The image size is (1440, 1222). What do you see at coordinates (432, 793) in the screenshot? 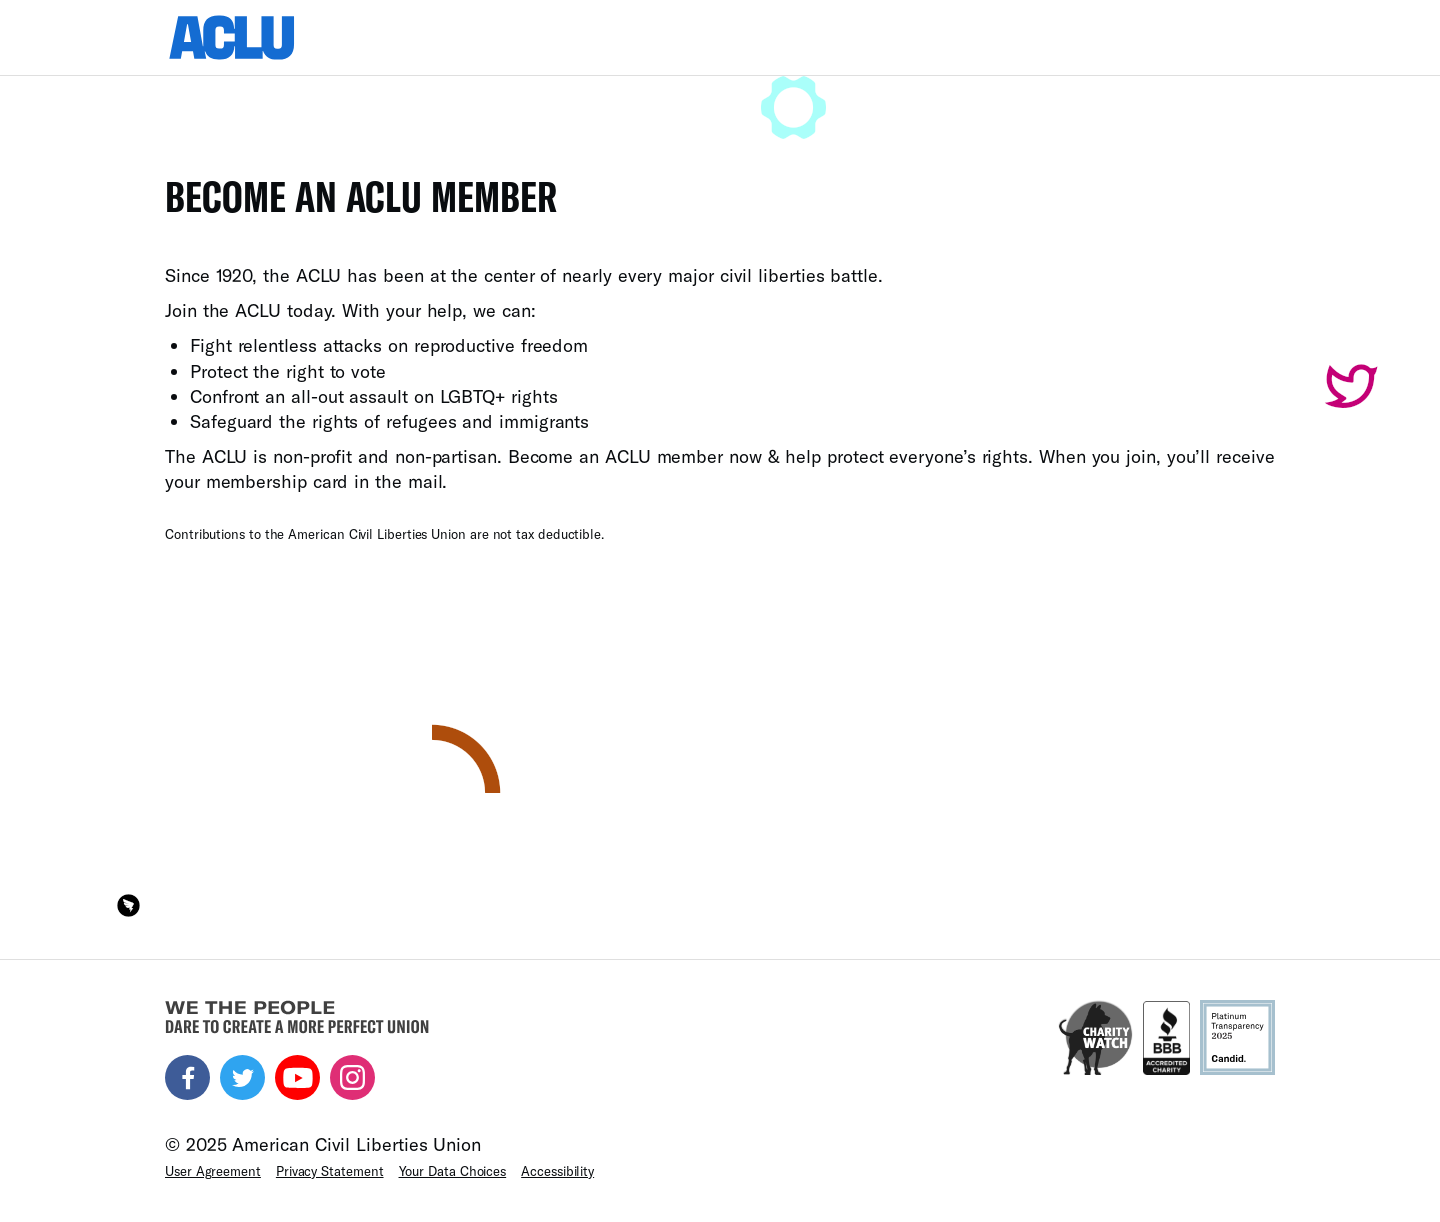
I see `indicates content is loading` at bounding box center [432, 793].